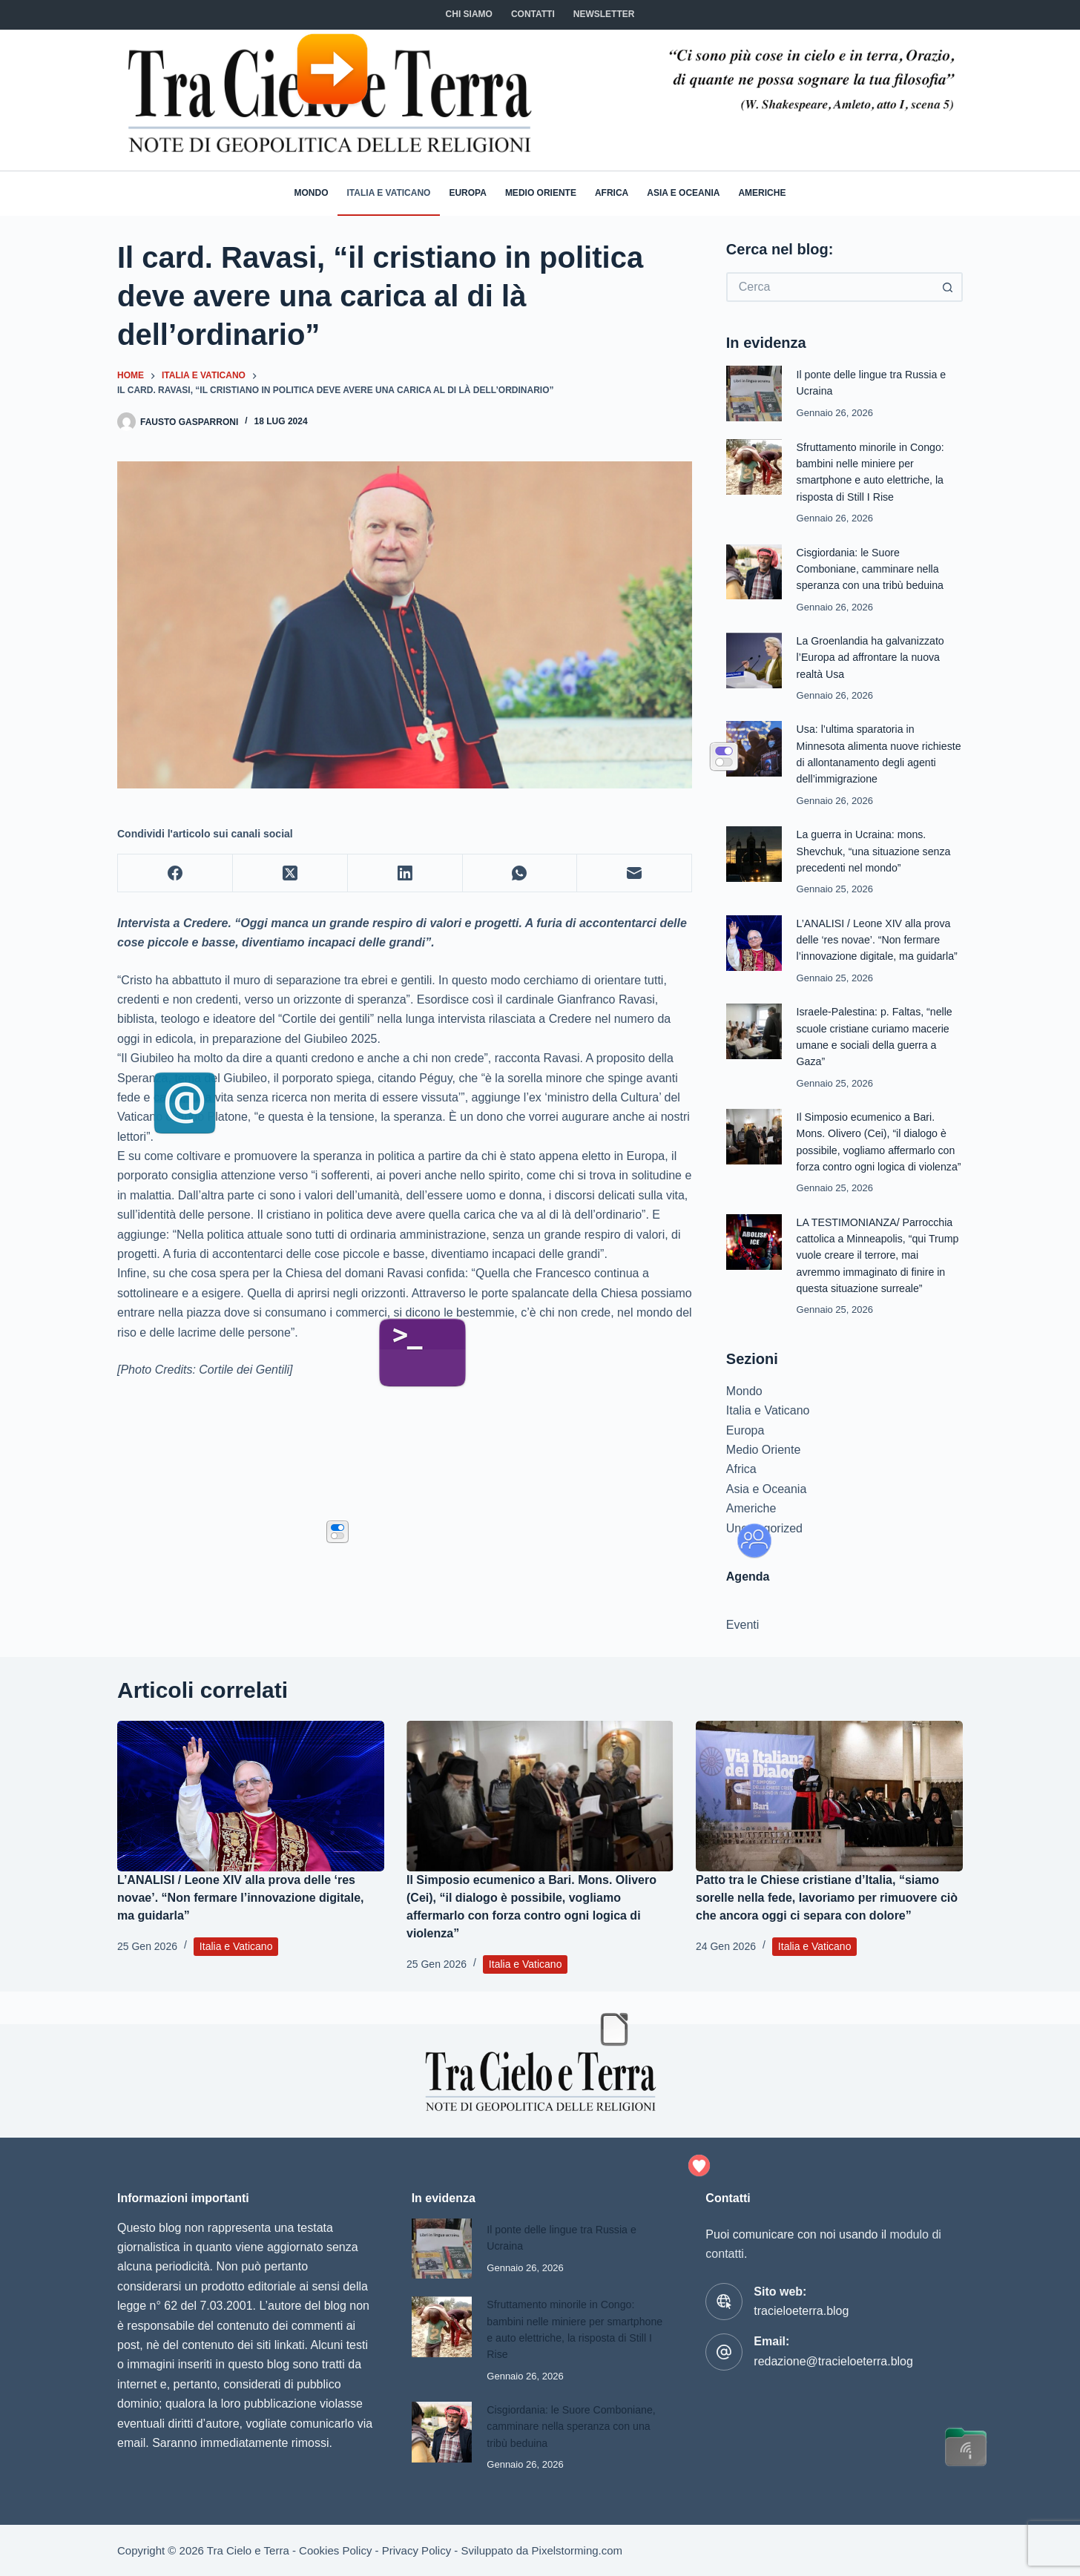 Image resolution: width=1080 pixels, height=2576 pixels. What do you see at coordinates (754, 1541) in the screenshot?
I see `access user accounts and settings` at bounding box center [754, 1541].